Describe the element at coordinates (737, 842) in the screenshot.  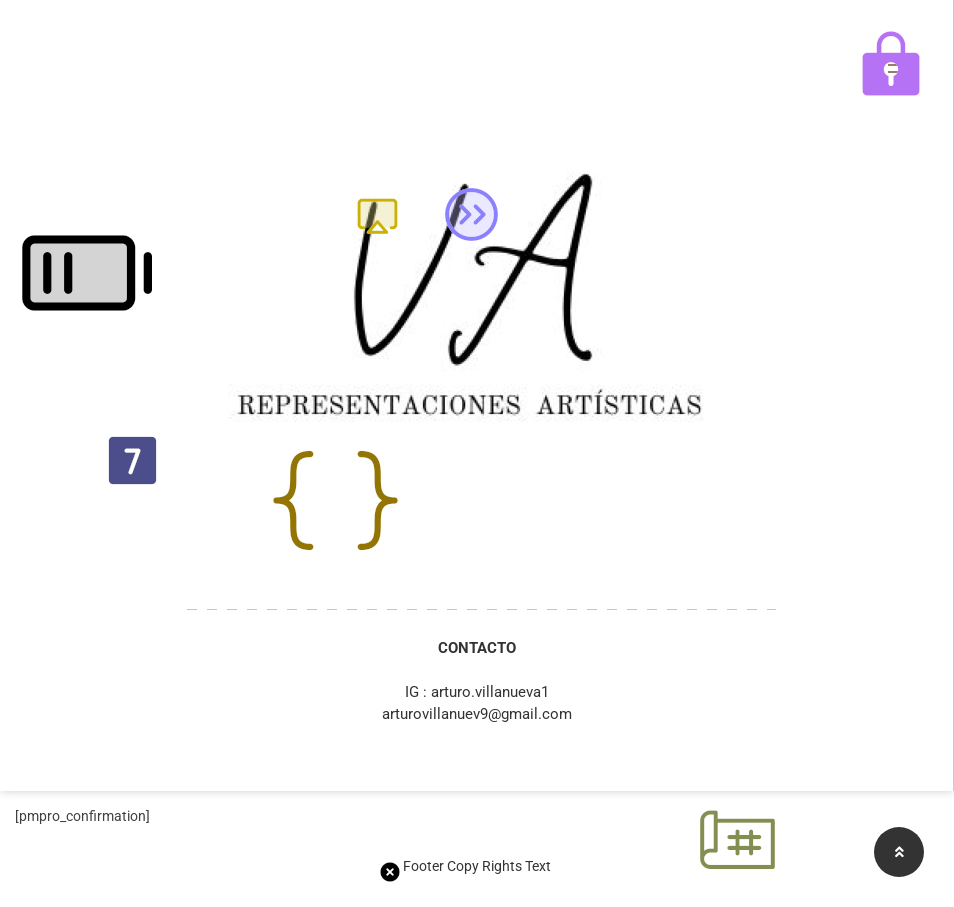
I see `view project blueprints or technical plans` at that location.